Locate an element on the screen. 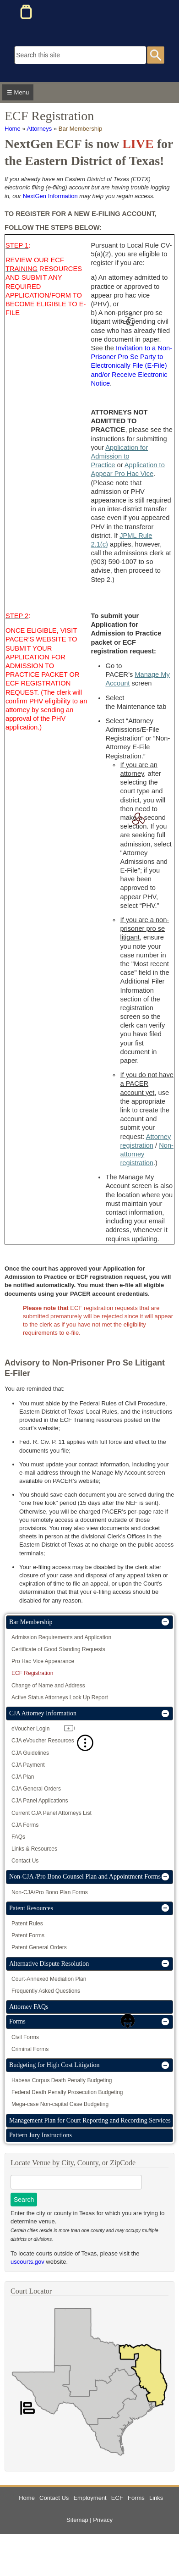 The image size is (179, 2576). add a playful or silly reaction is located at coordinates (128, 2021).